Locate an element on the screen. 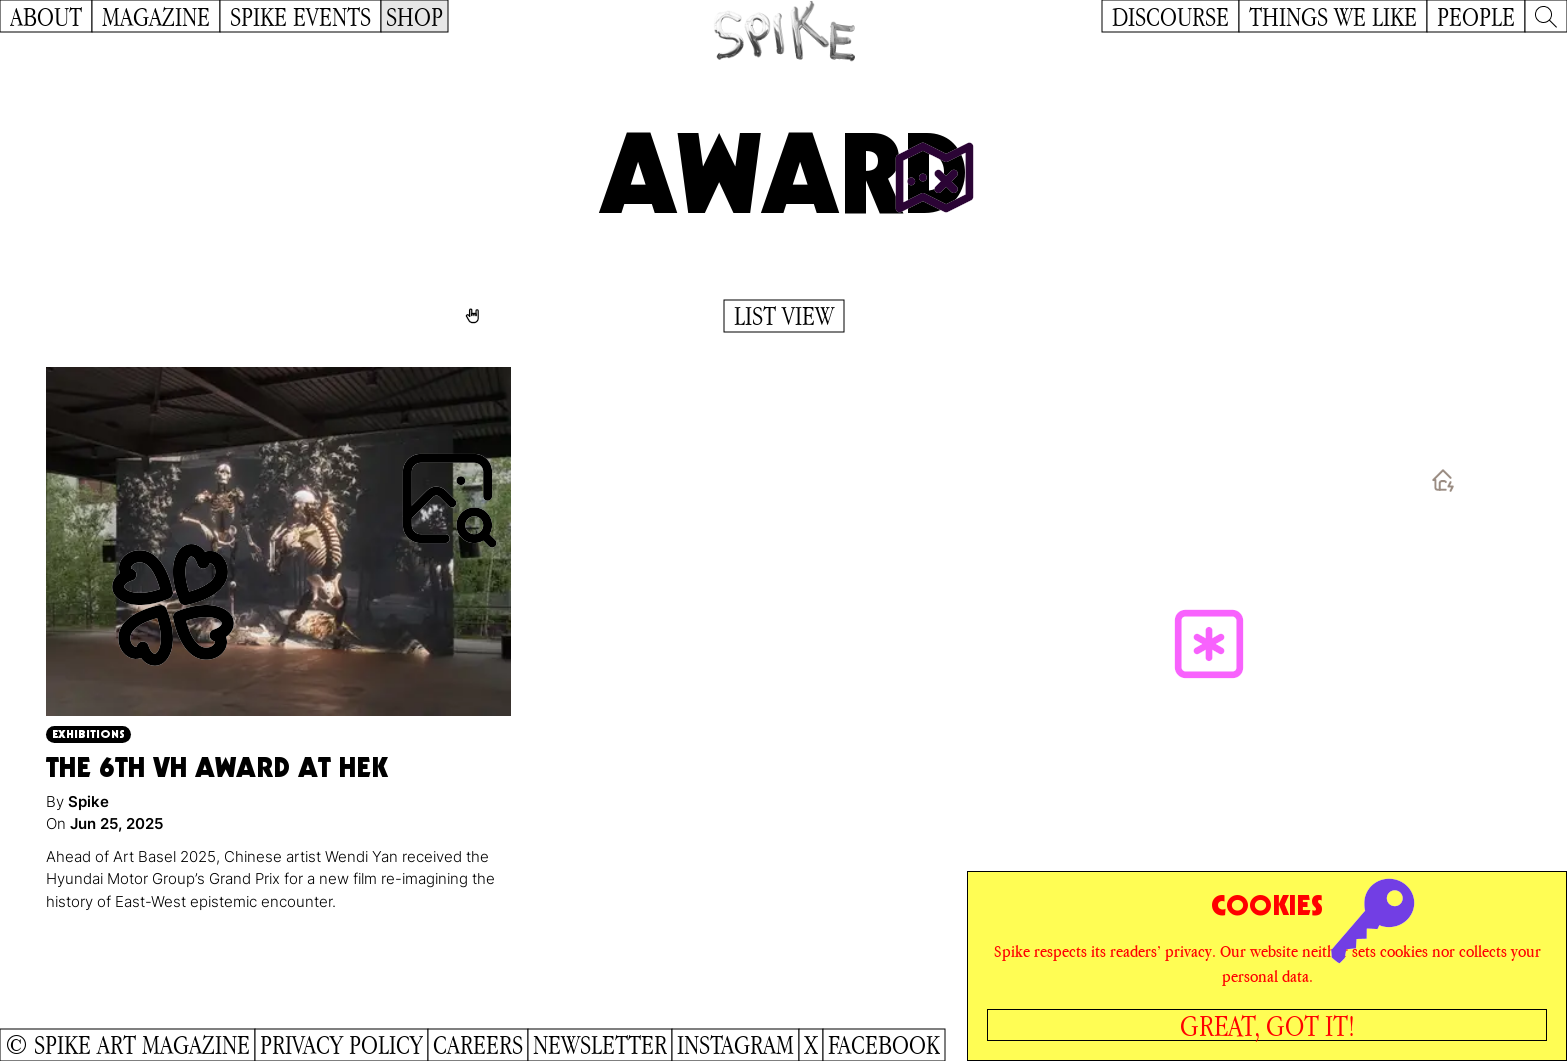  view route directions on map is located at coordinates (934, 177).